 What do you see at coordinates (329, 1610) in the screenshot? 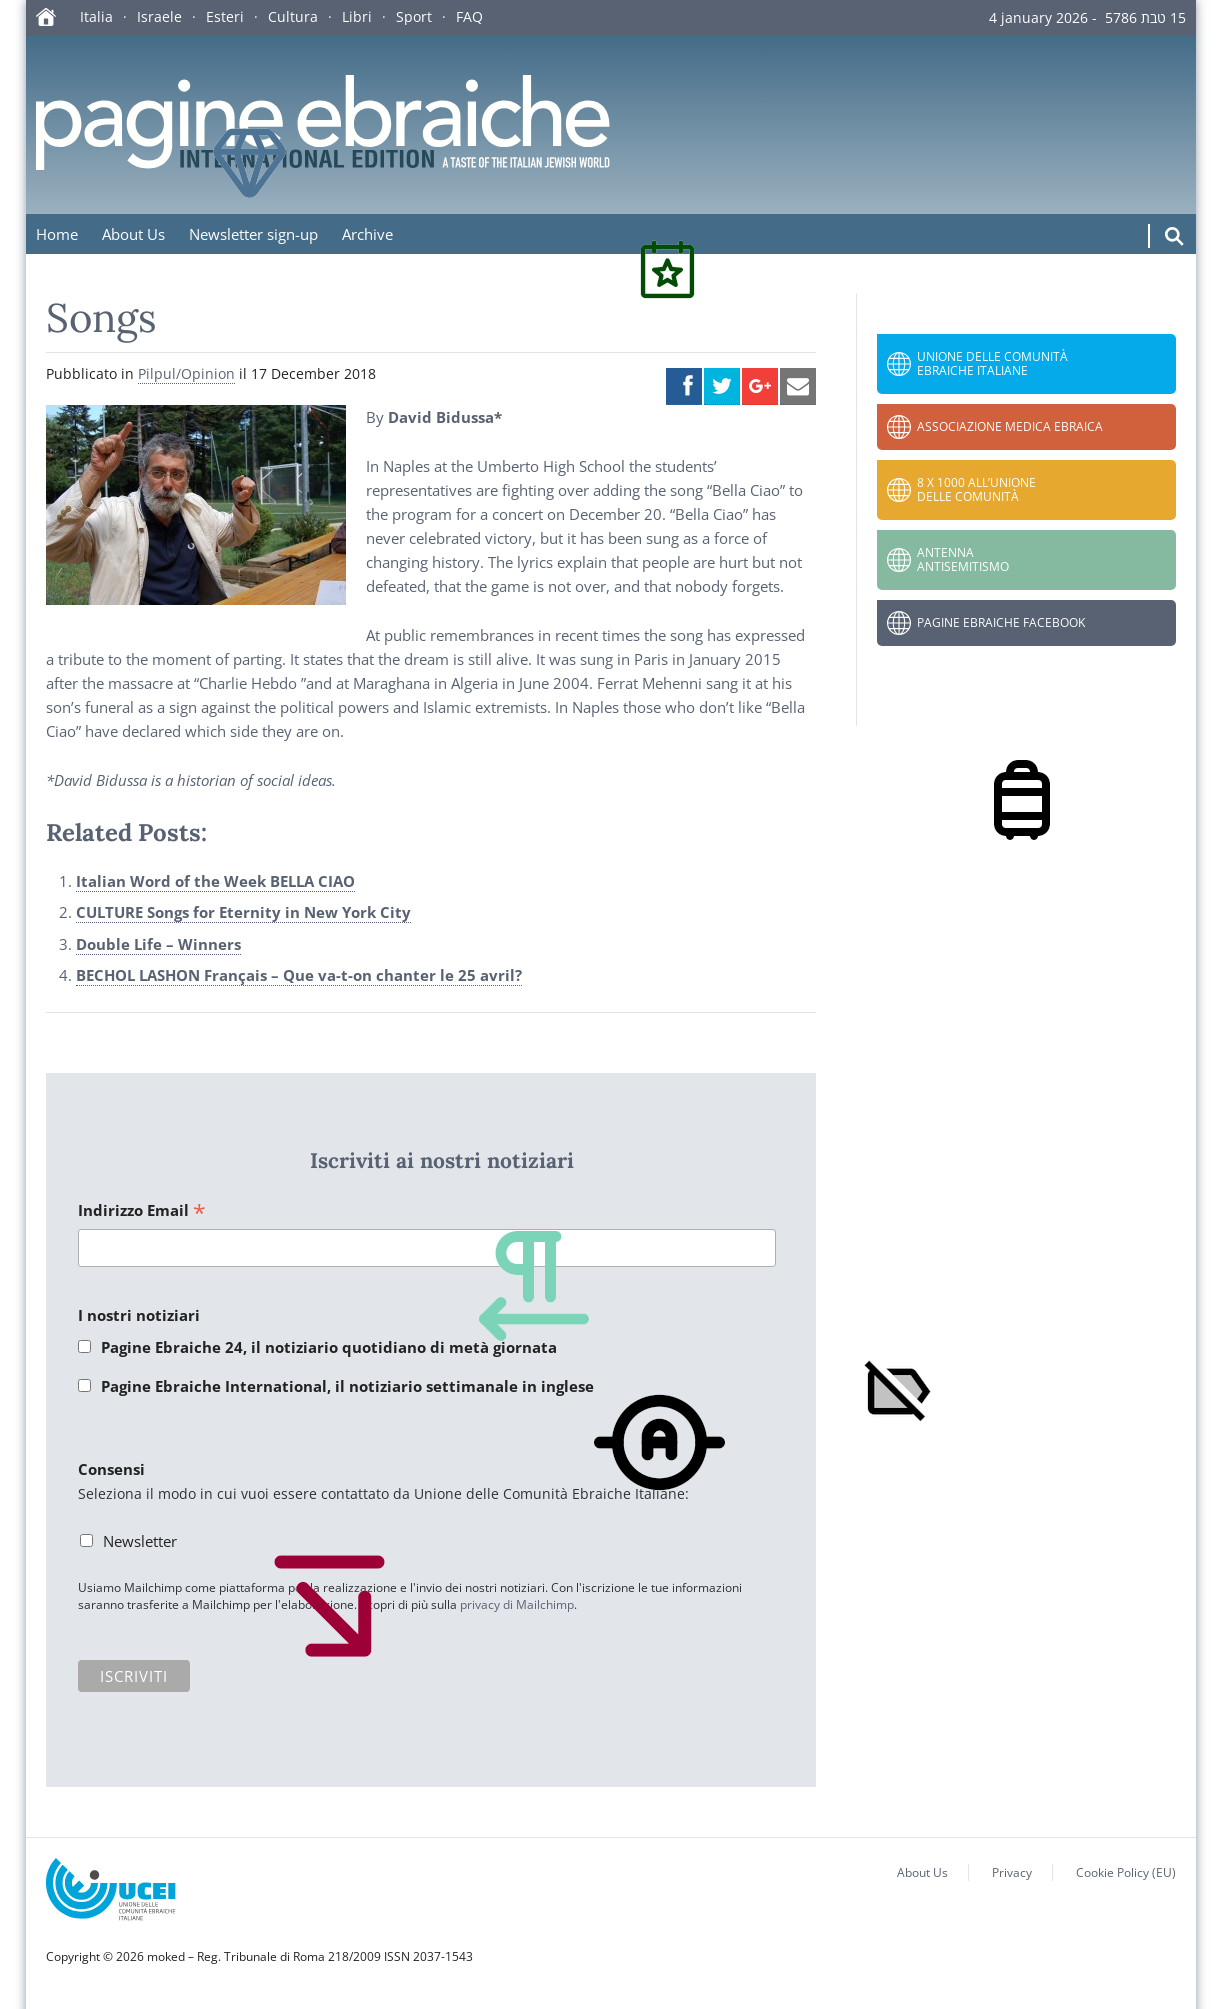
I see `move item to bottom-right corner` at bounding box center [329, 1610].